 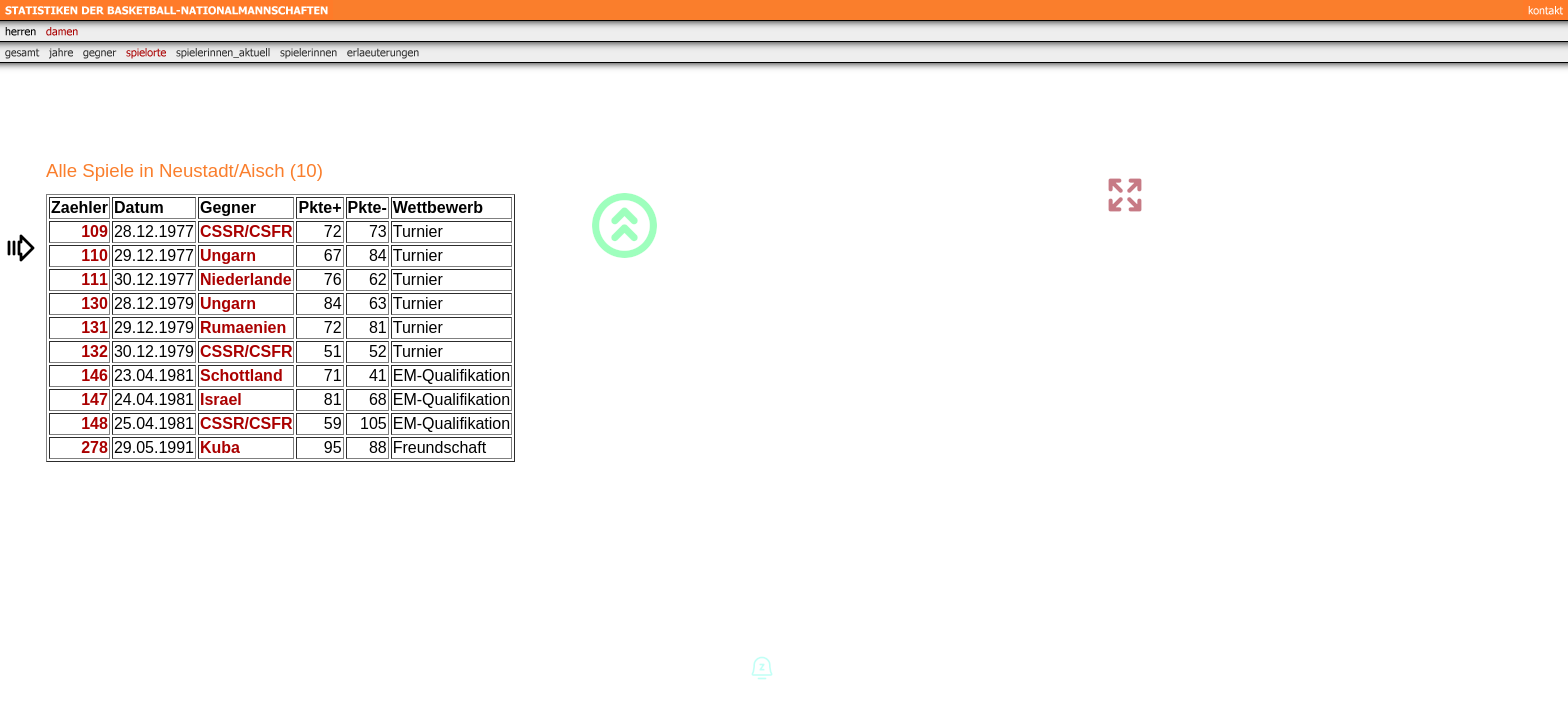 I want to click on expand to fullscreen mode, so click(x=1125, y=195).